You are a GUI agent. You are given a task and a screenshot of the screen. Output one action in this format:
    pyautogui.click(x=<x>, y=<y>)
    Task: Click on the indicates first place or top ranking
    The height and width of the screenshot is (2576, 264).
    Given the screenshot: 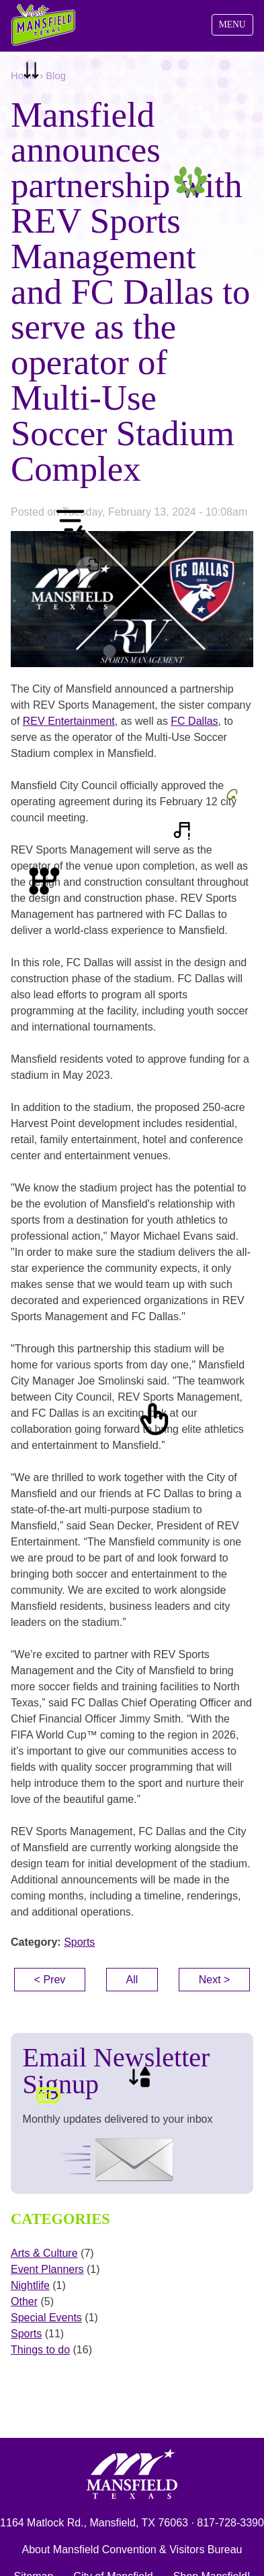 What is the action you would take?
    pyautogui.click(x=190, y=181)
    